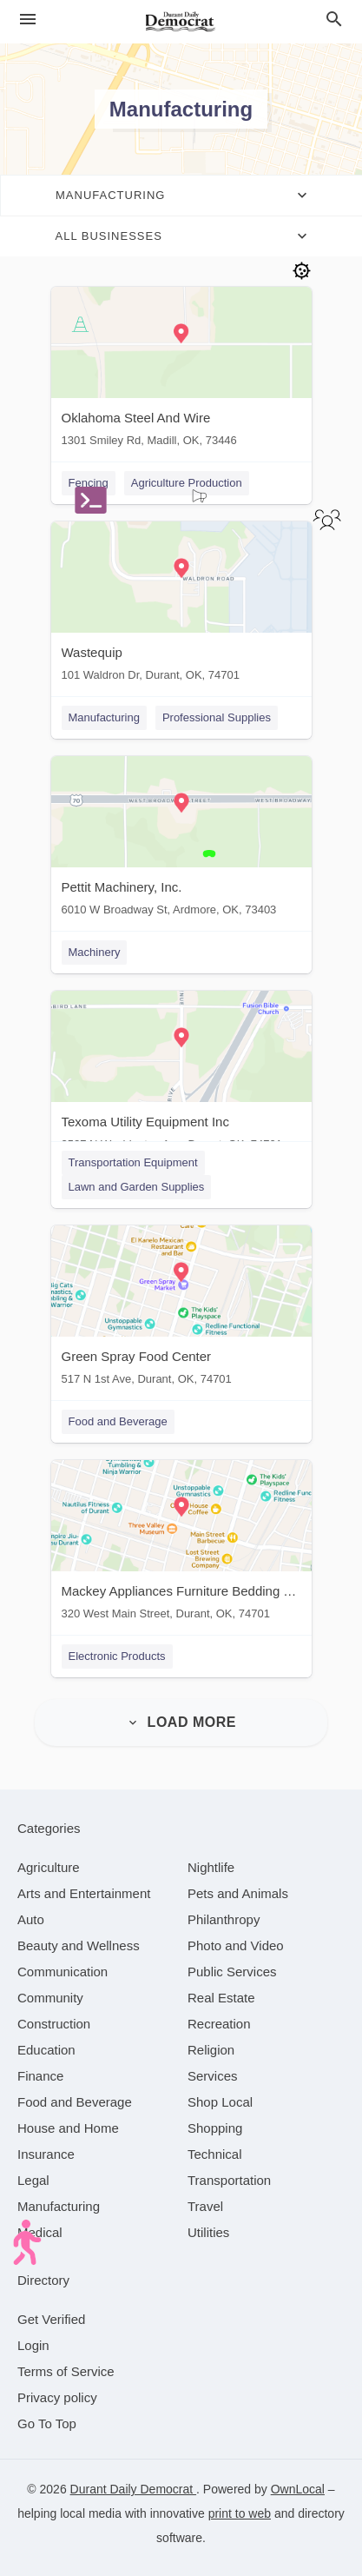 This screenshot has width=362, height=2576. I want to click on indicates virus or malware detected, so click(301, 270).